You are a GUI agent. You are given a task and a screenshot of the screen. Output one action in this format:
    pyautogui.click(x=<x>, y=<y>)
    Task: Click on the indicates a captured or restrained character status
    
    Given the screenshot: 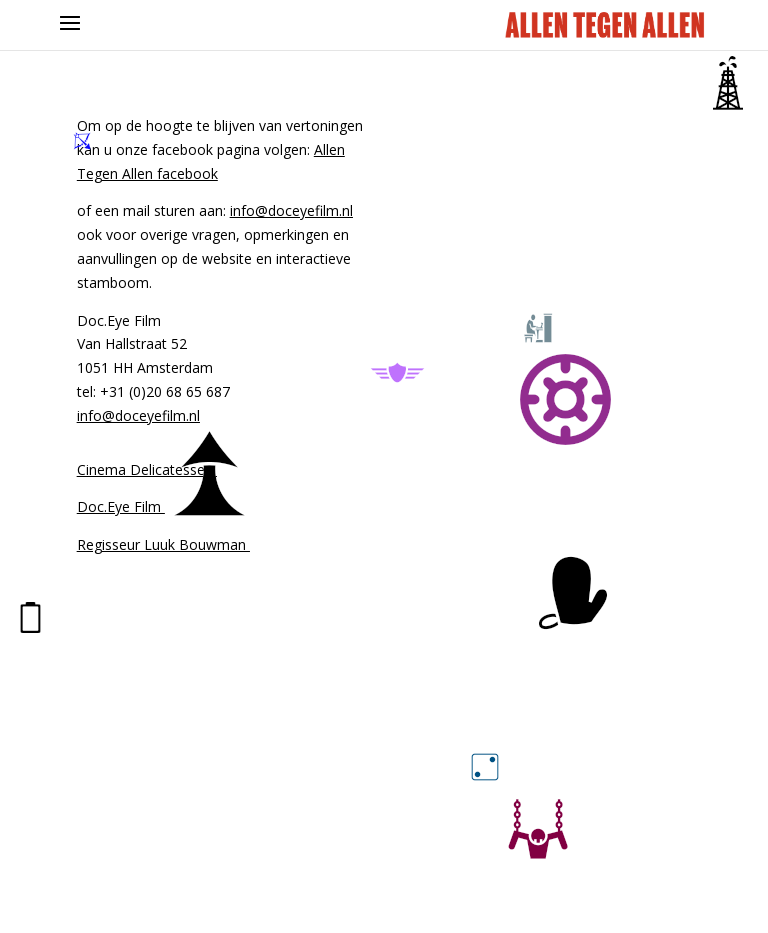 What is the action you would take?
    pyautogui.click(x=538, y=829)
    